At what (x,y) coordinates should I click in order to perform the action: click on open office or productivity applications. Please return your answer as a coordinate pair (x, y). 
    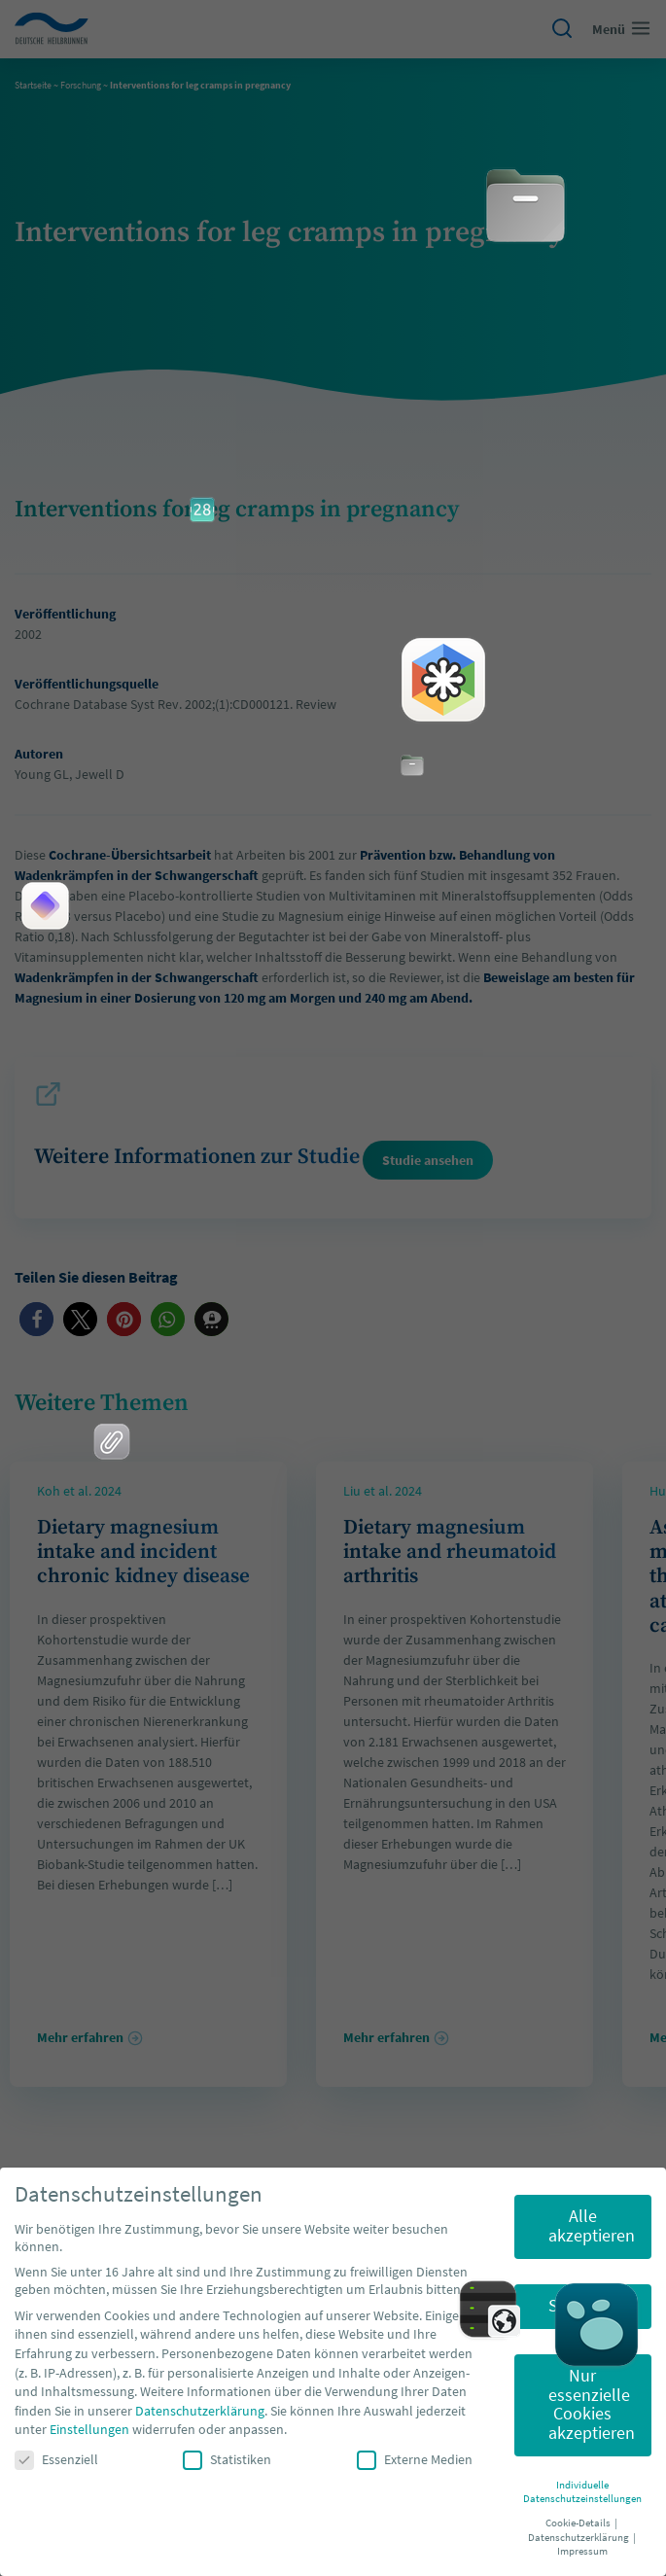
    Looking at the image, I should click on (112, 1442).